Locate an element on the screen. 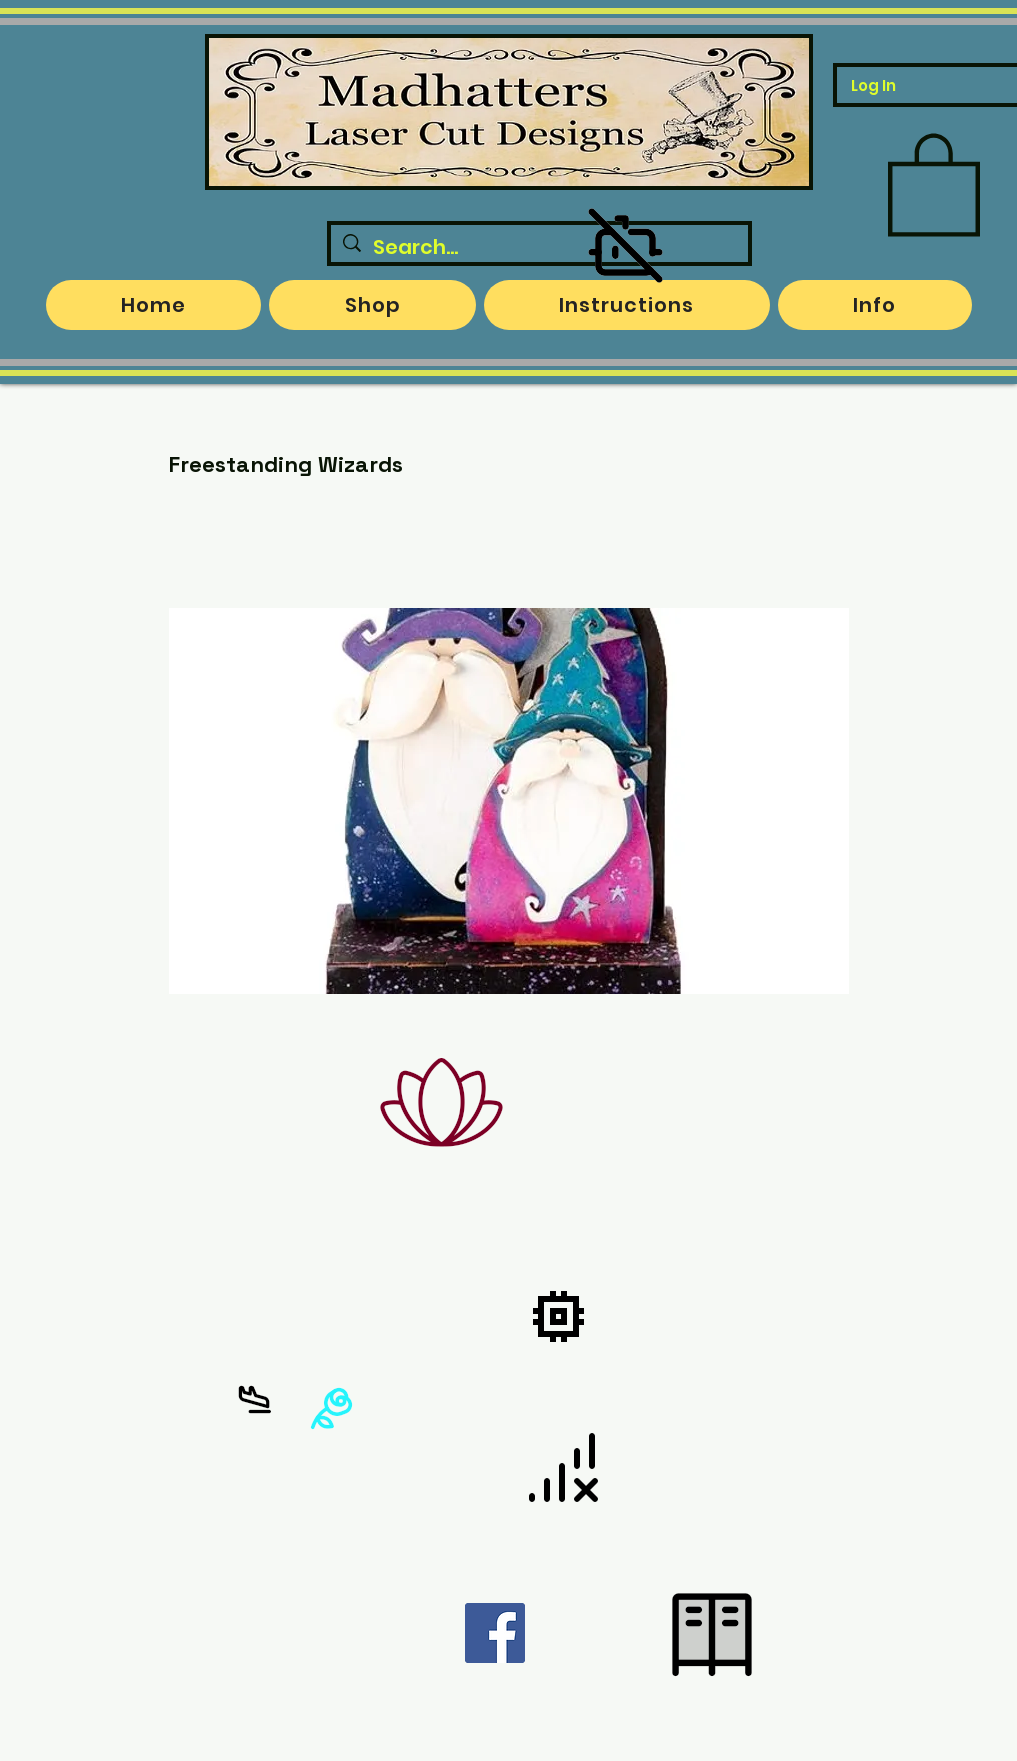 This screenshot has width=1017, height=1761. view device memory or RAM usage is located at coordinates (558, 1316).